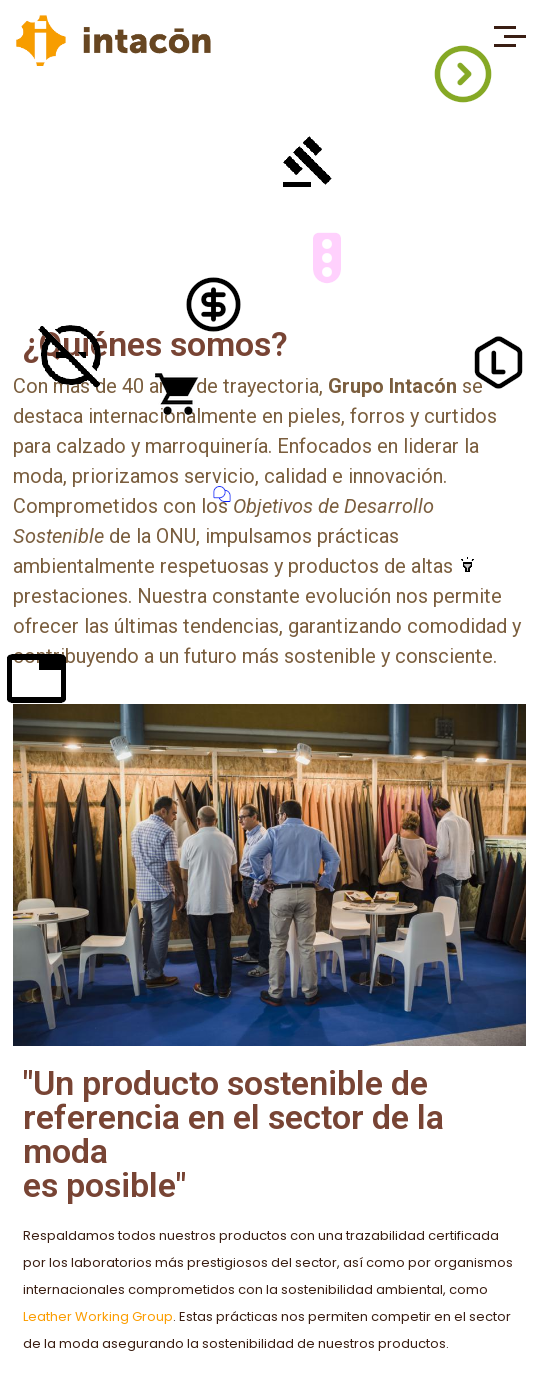 This screenshot has width=539, height=1384. I want to click on view your shopping cart, so click(178, 394).